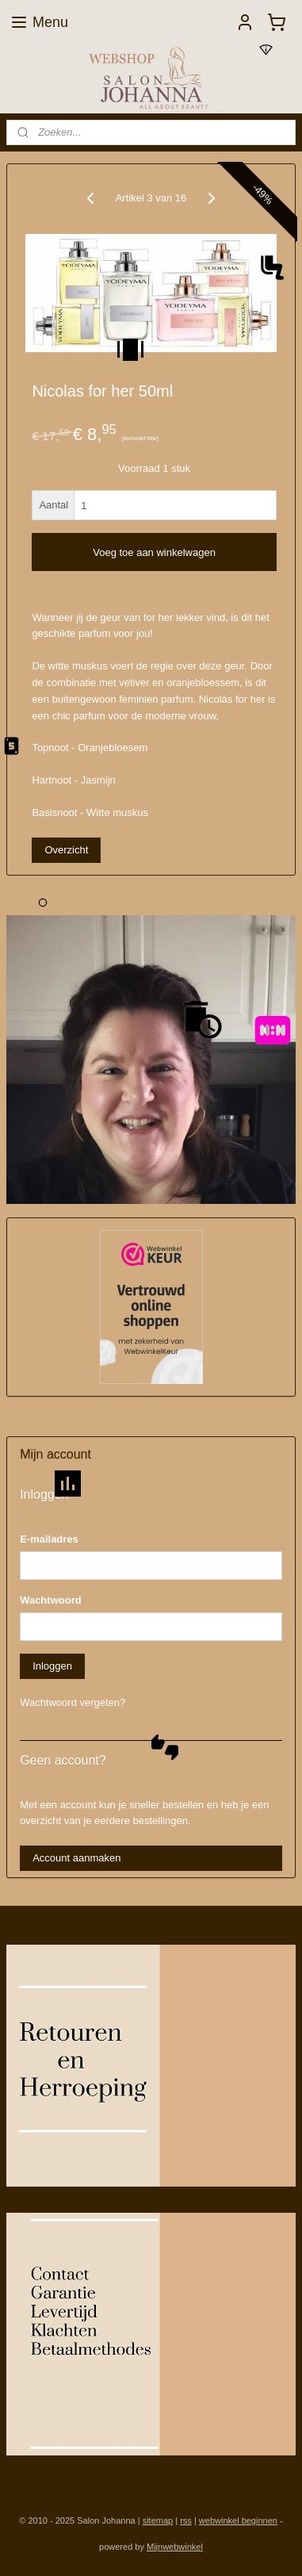  What do you see at coordinates (67, 1483) in the screenshot?
I see `view poll results` at bounding box center [67, 1483].